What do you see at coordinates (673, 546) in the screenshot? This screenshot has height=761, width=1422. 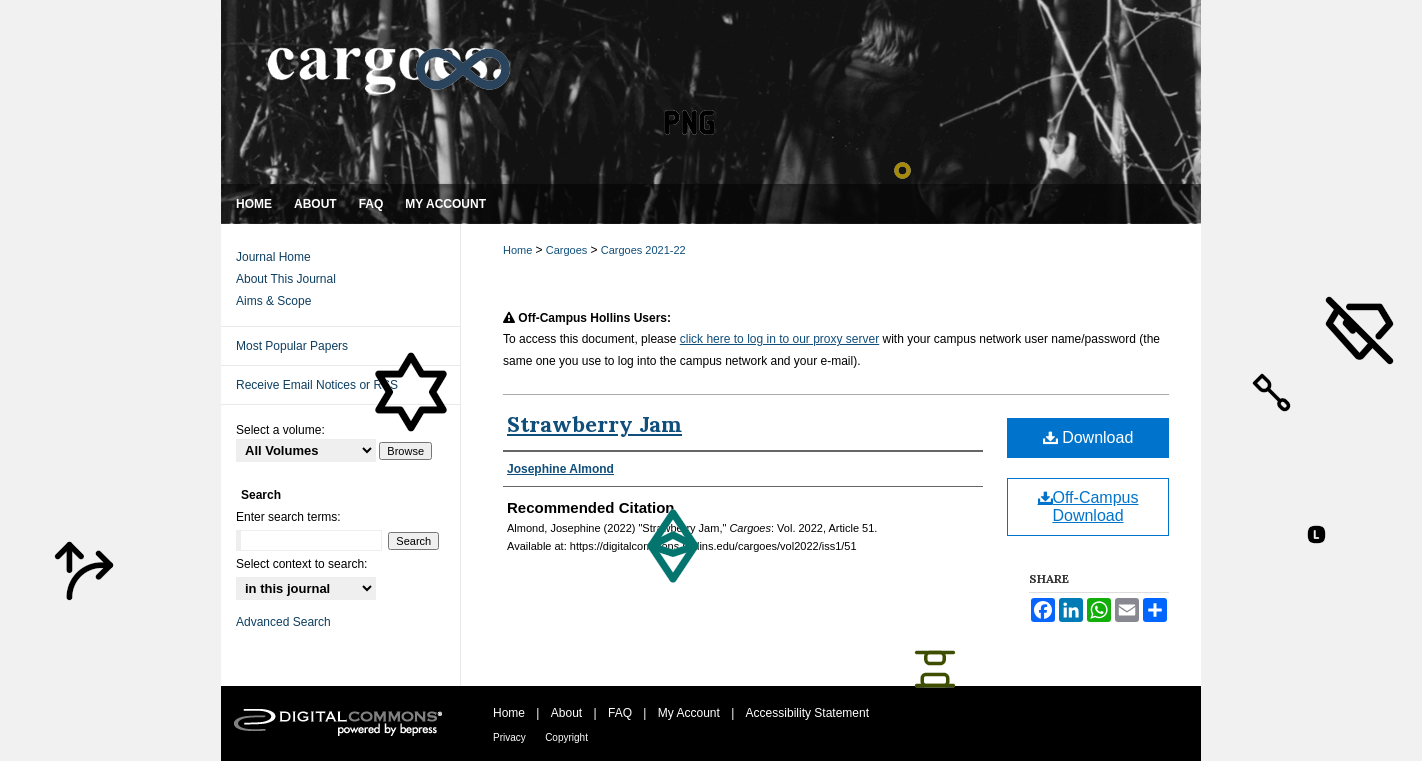 I see `view ethereum wallet balance` at bounding box center [673, 546].